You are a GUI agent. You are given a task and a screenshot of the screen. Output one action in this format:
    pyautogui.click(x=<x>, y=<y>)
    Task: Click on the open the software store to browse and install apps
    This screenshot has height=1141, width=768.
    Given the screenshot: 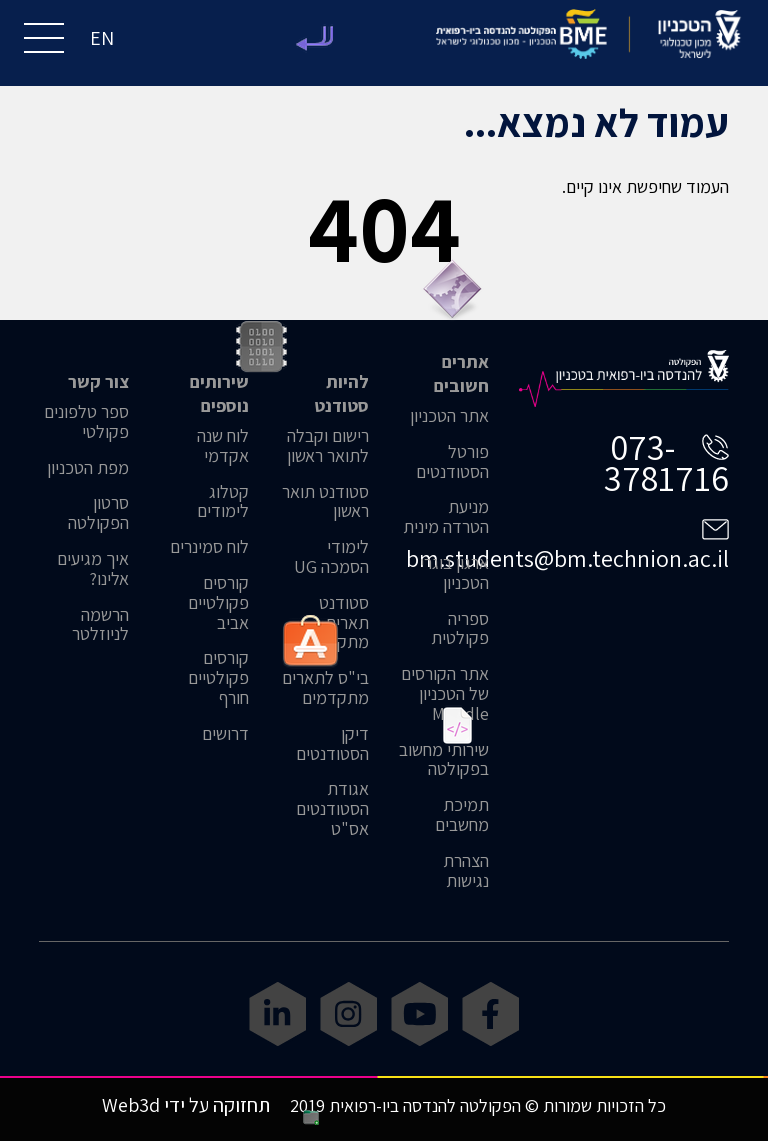 What is the action you would take?
    pyautogui.click(x=310, y=643)
    